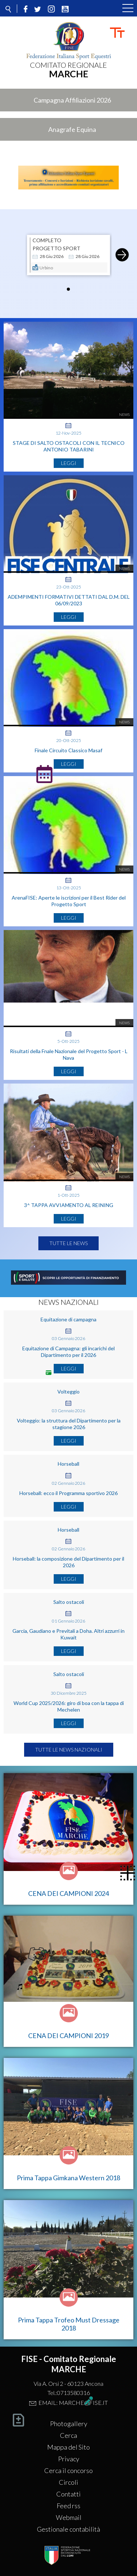 Image resolution: width=137 pixels, height=2576 pixels. I want to click on access payment methods, so click(49, 1373).